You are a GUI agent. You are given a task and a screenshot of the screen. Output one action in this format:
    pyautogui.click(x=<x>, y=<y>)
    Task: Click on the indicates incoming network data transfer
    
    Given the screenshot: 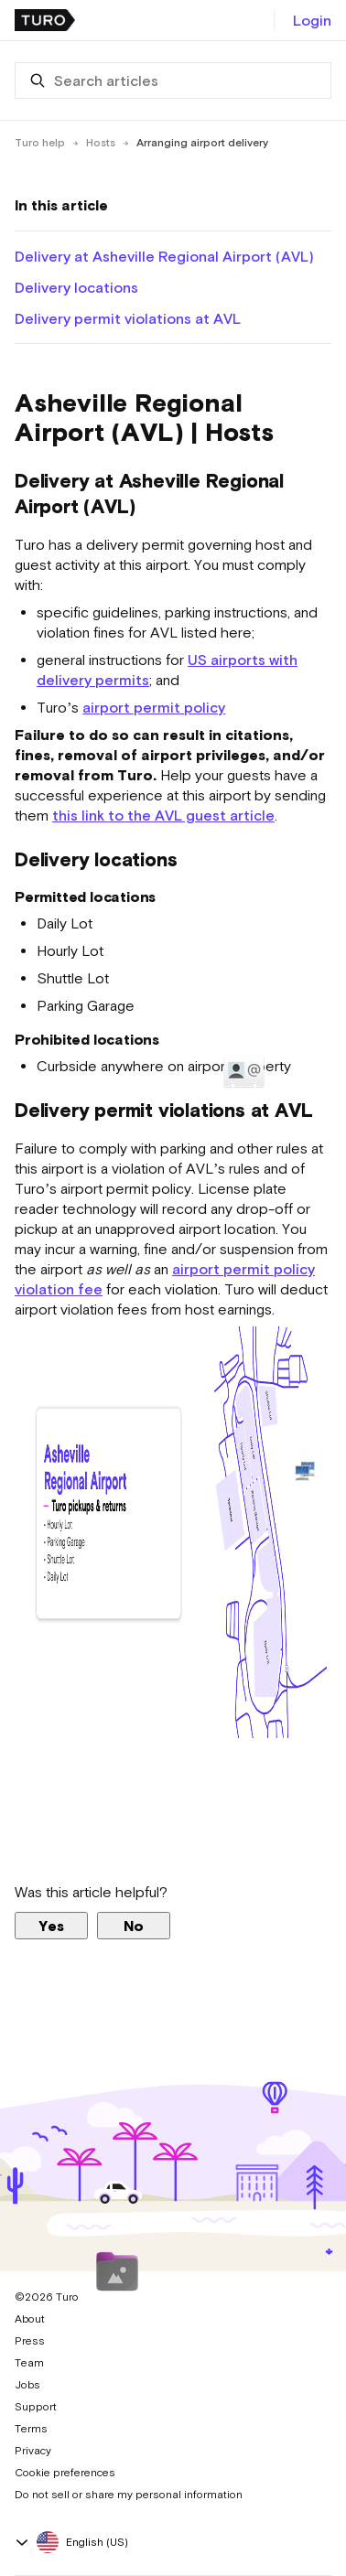 What is the action you would take?
    pyautogui.click(x=305, y=1471)
    